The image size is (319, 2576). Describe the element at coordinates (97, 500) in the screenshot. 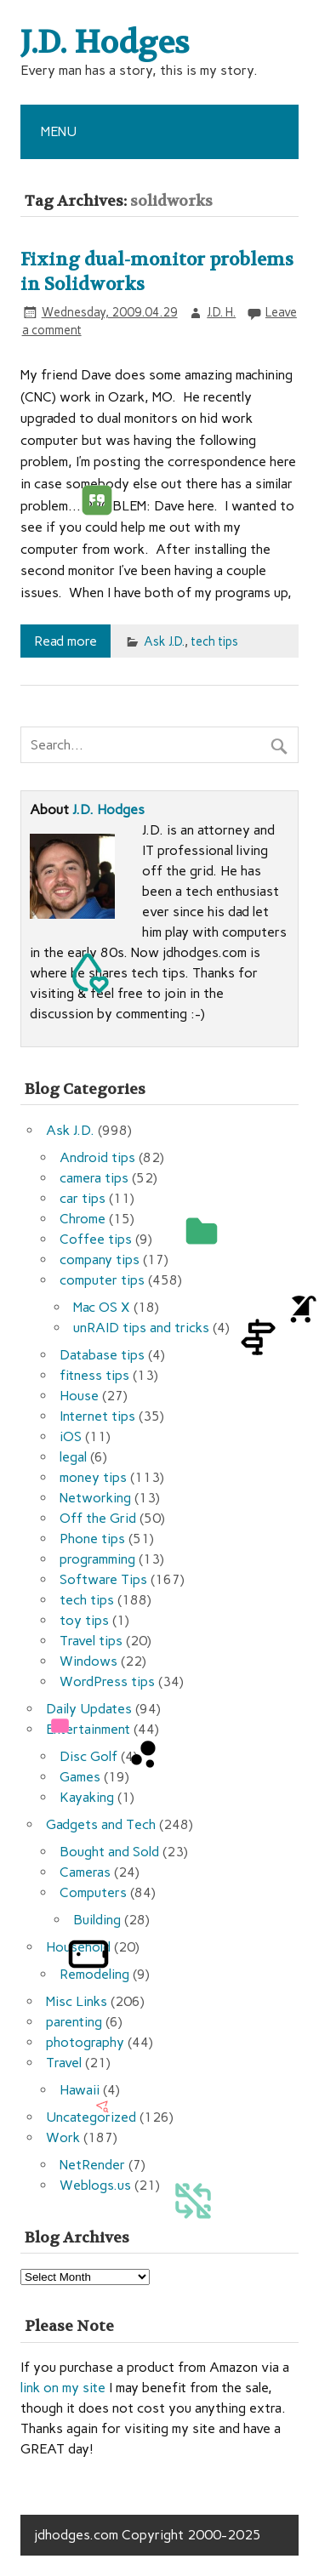

I see `keyboard shortcut indicator for F9 function key` at that location.